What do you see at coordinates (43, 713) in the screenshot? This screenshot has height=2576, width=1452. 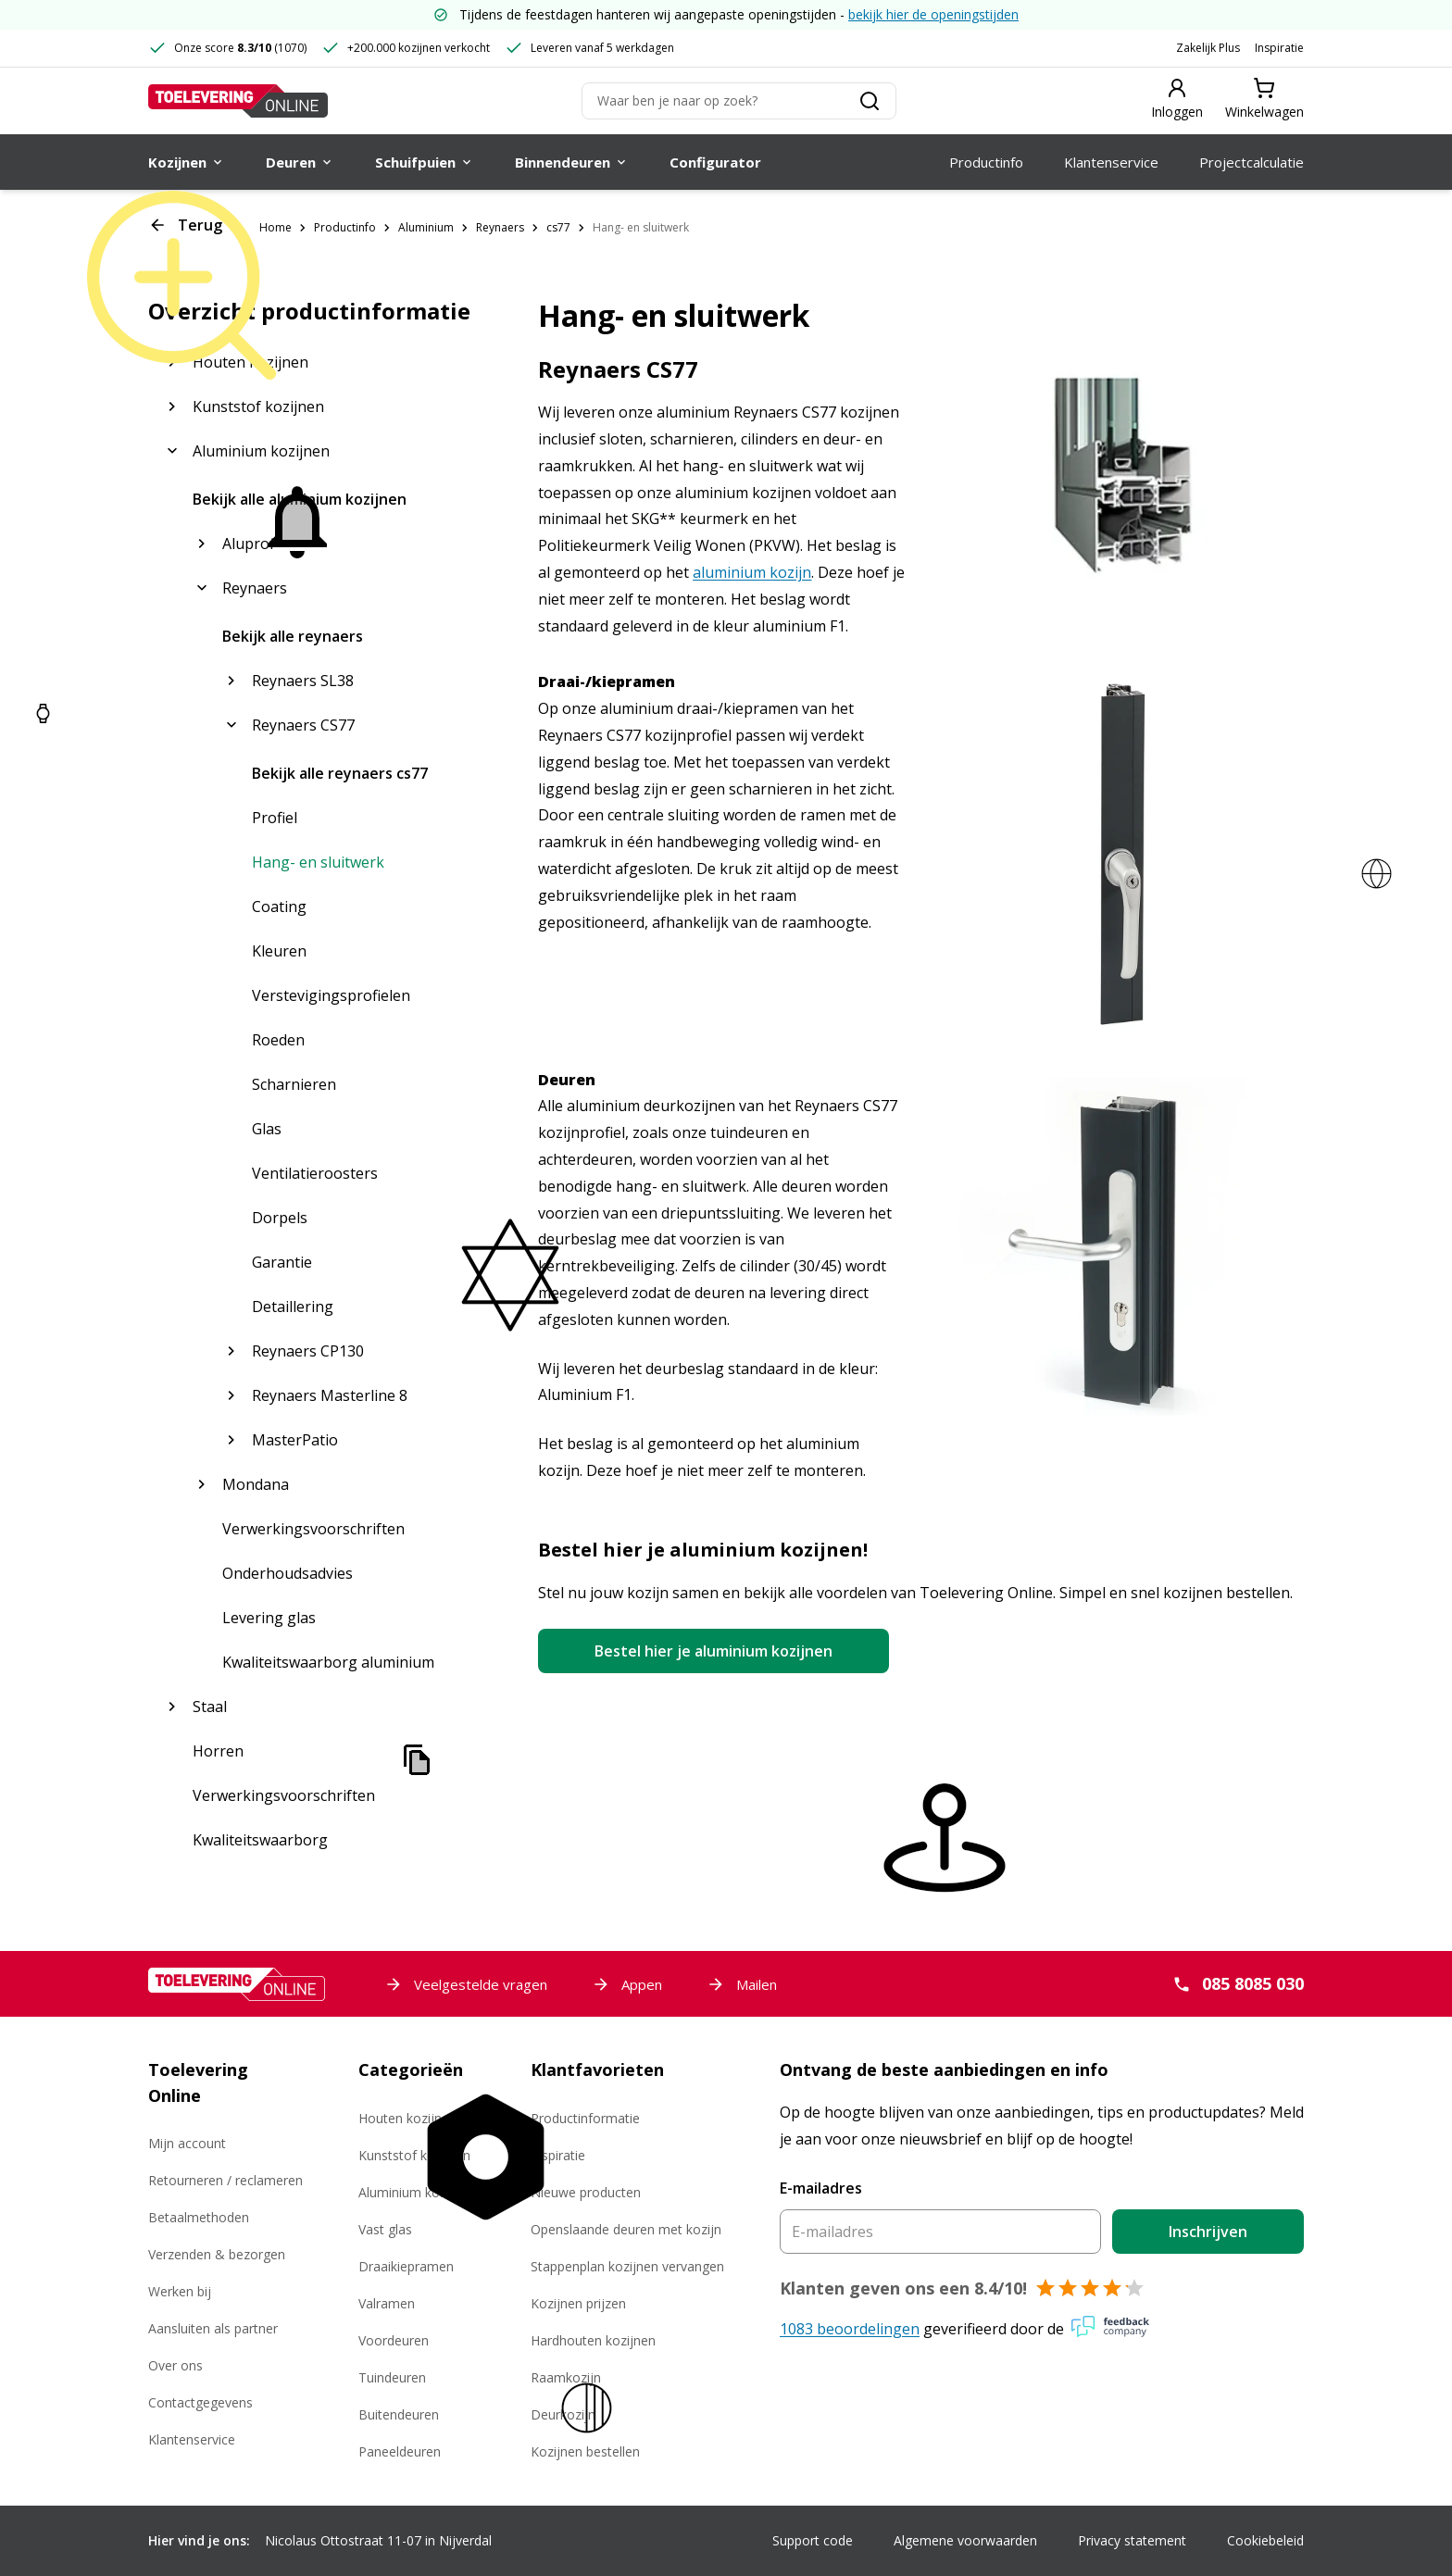 I see `access smartwatch settings or companion app` at bounding box center [43, 713].